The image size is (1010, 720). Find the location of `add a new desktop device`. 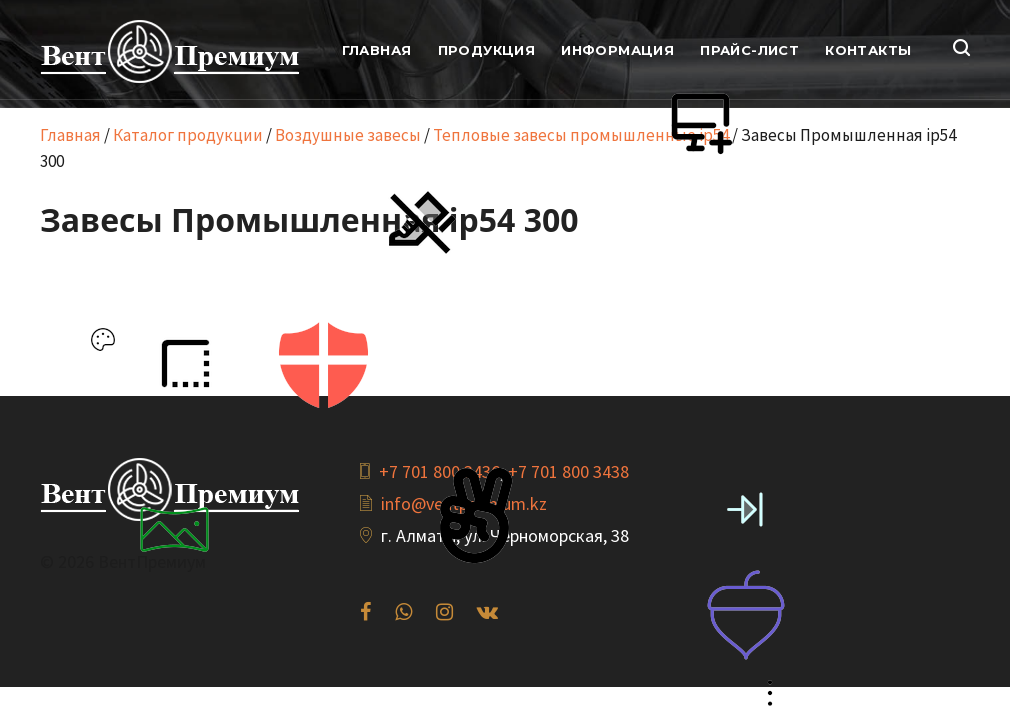

add a new desktop device is located at coordinates (700, 122).